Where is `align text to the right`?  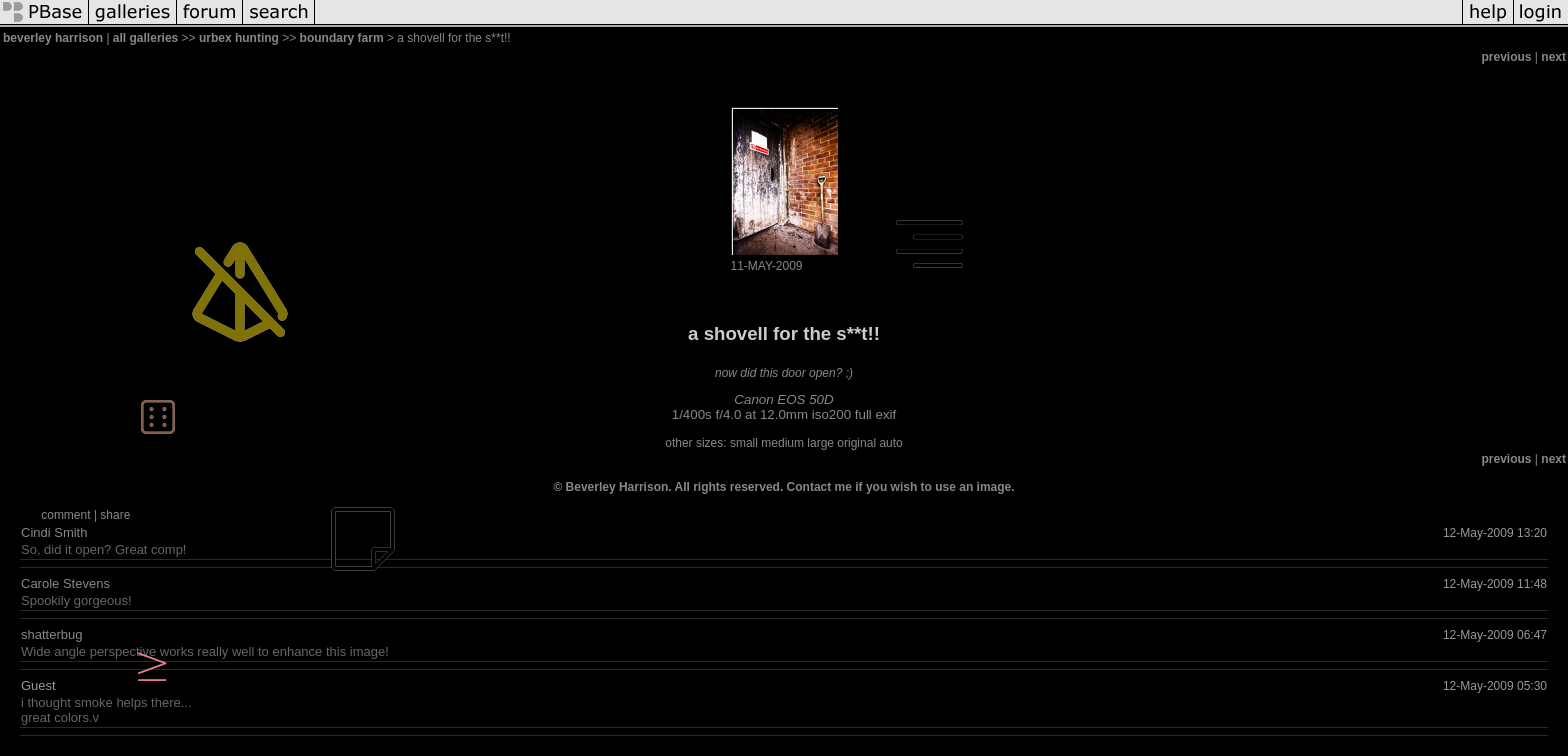
align text to the right is located at coordinates (929, 245).